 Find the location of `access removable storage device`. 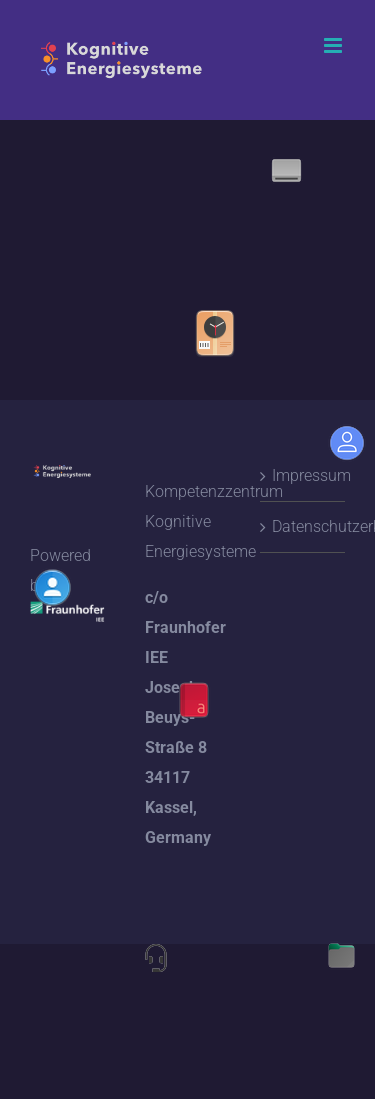

access removable storage device is located at coordinates (286, 170).